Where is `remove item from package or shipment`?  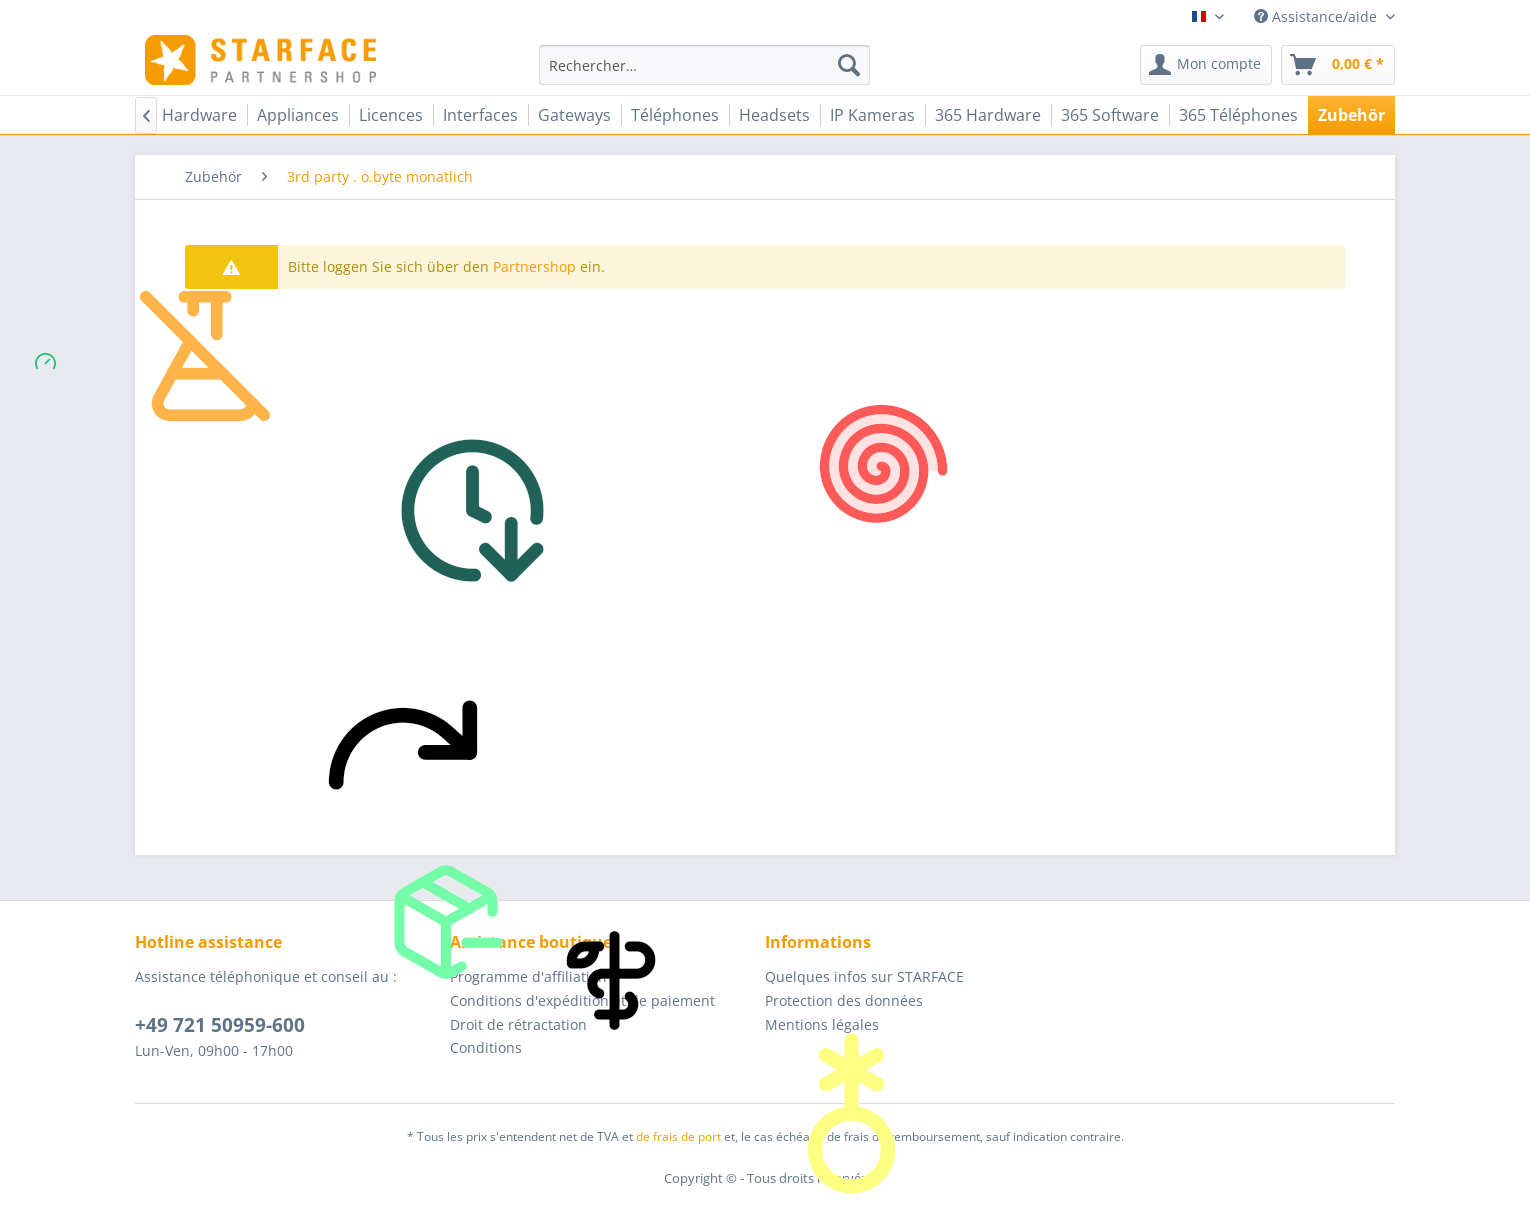
remove item from package or shipment is located at coordinates (446, 922).